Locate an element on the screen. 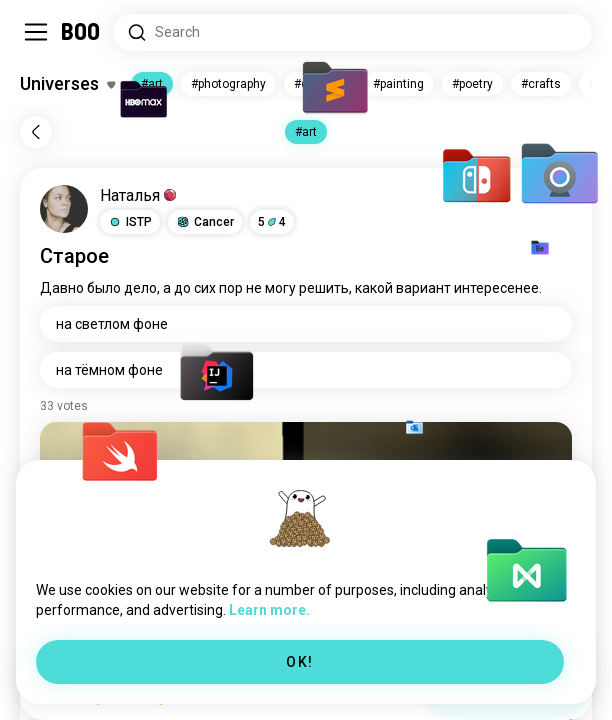 This screenshot has width=612, height=720. folder containing webcam recordings or video chat files is located at coordinates (559, 175).